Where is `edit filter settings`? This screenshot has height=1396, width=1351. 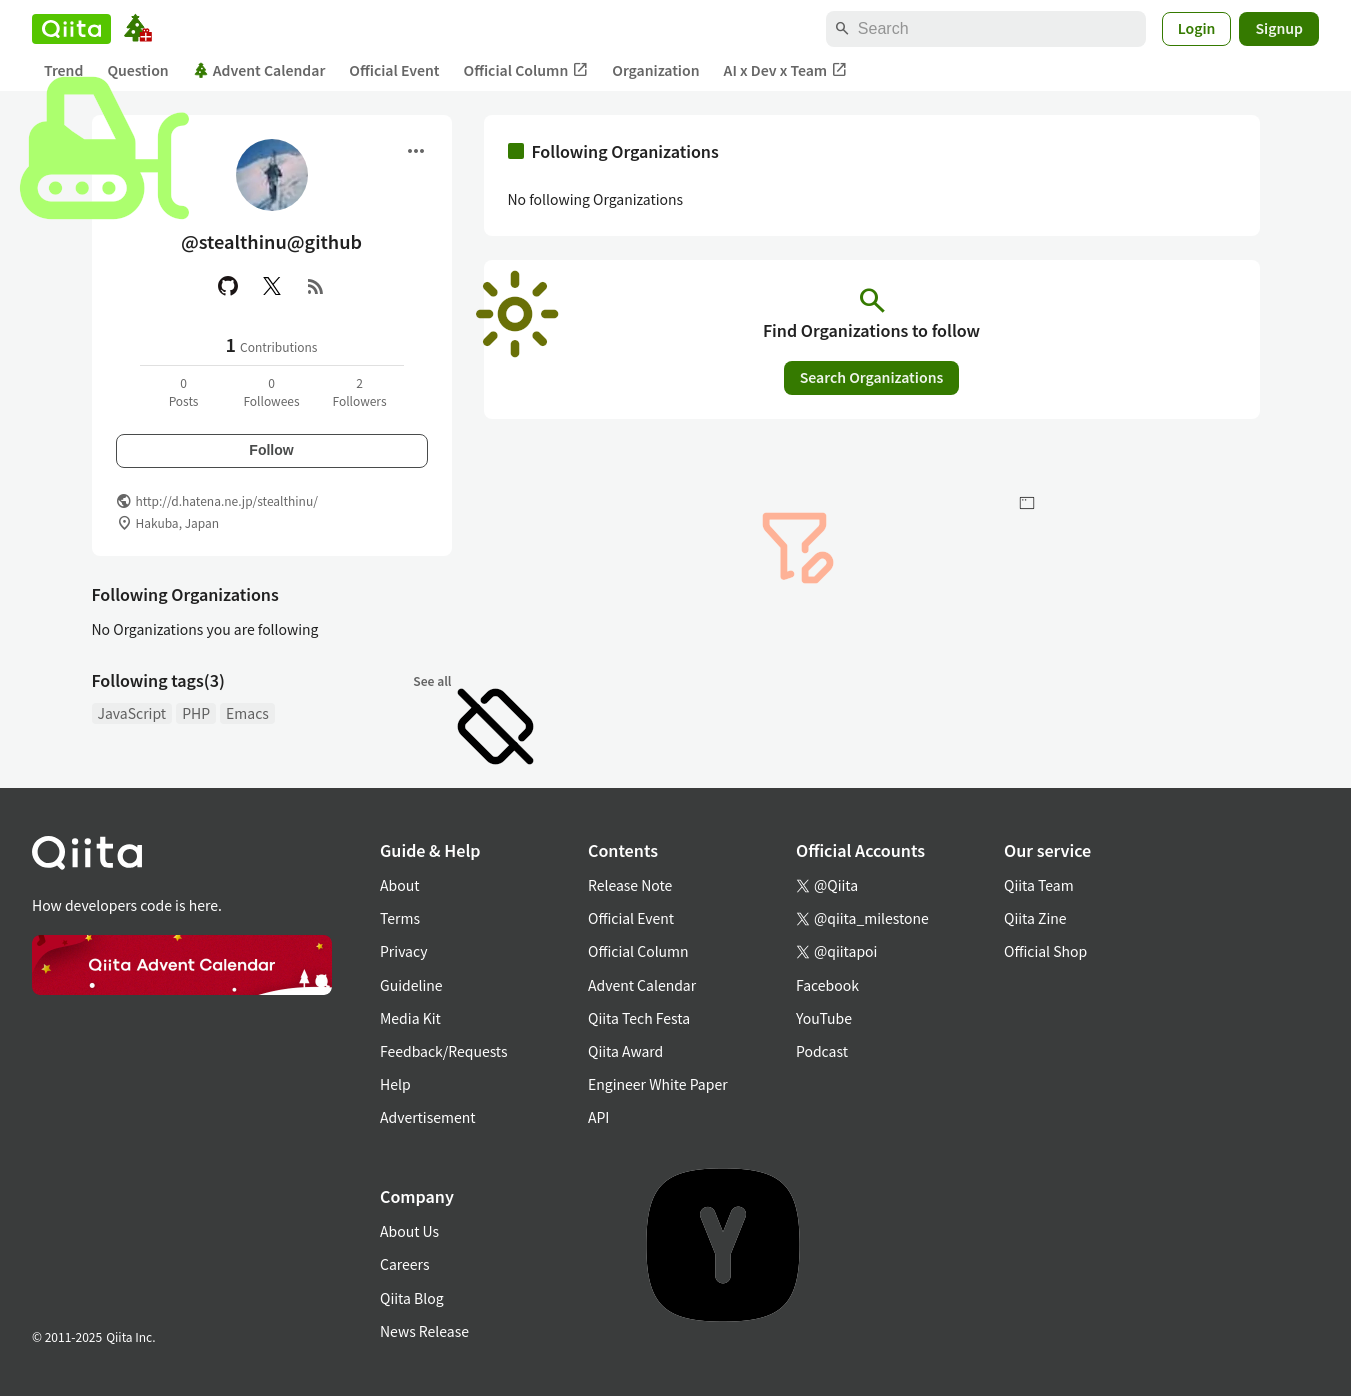
edit filter settings is located at coordinates (794, 544).